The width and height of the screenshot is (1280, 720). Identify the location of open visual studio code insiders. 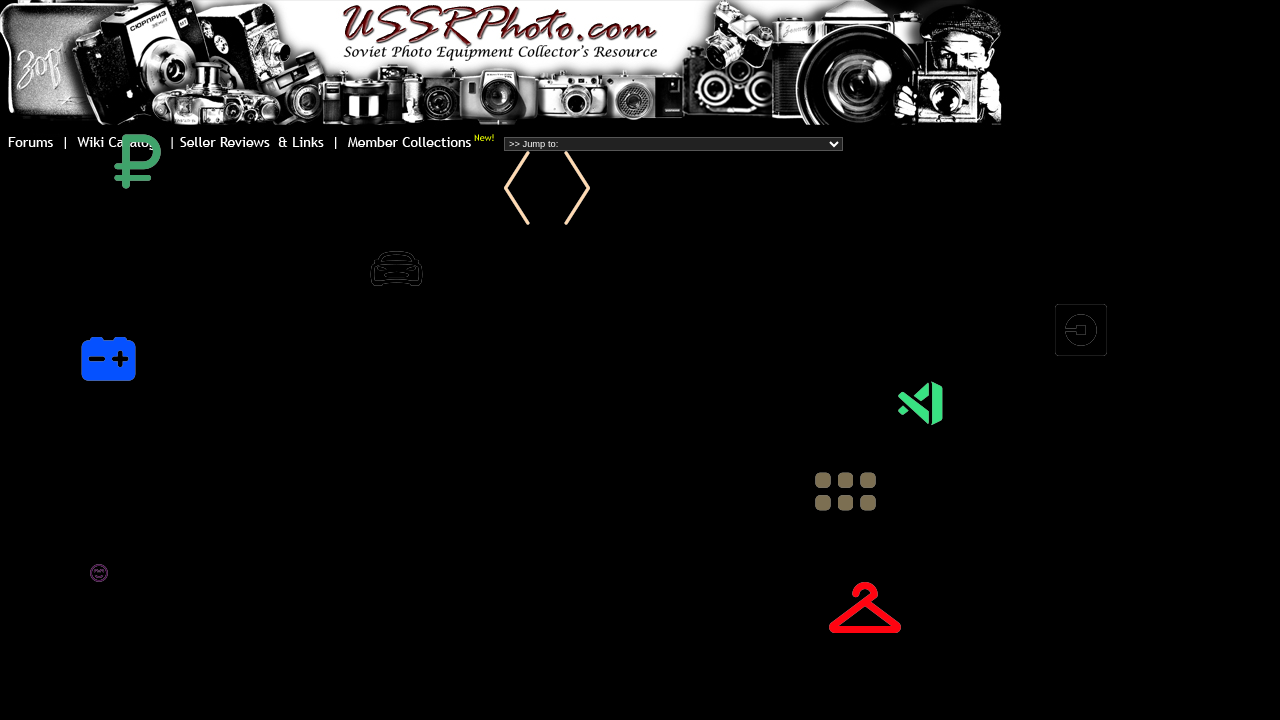
(922, 405).